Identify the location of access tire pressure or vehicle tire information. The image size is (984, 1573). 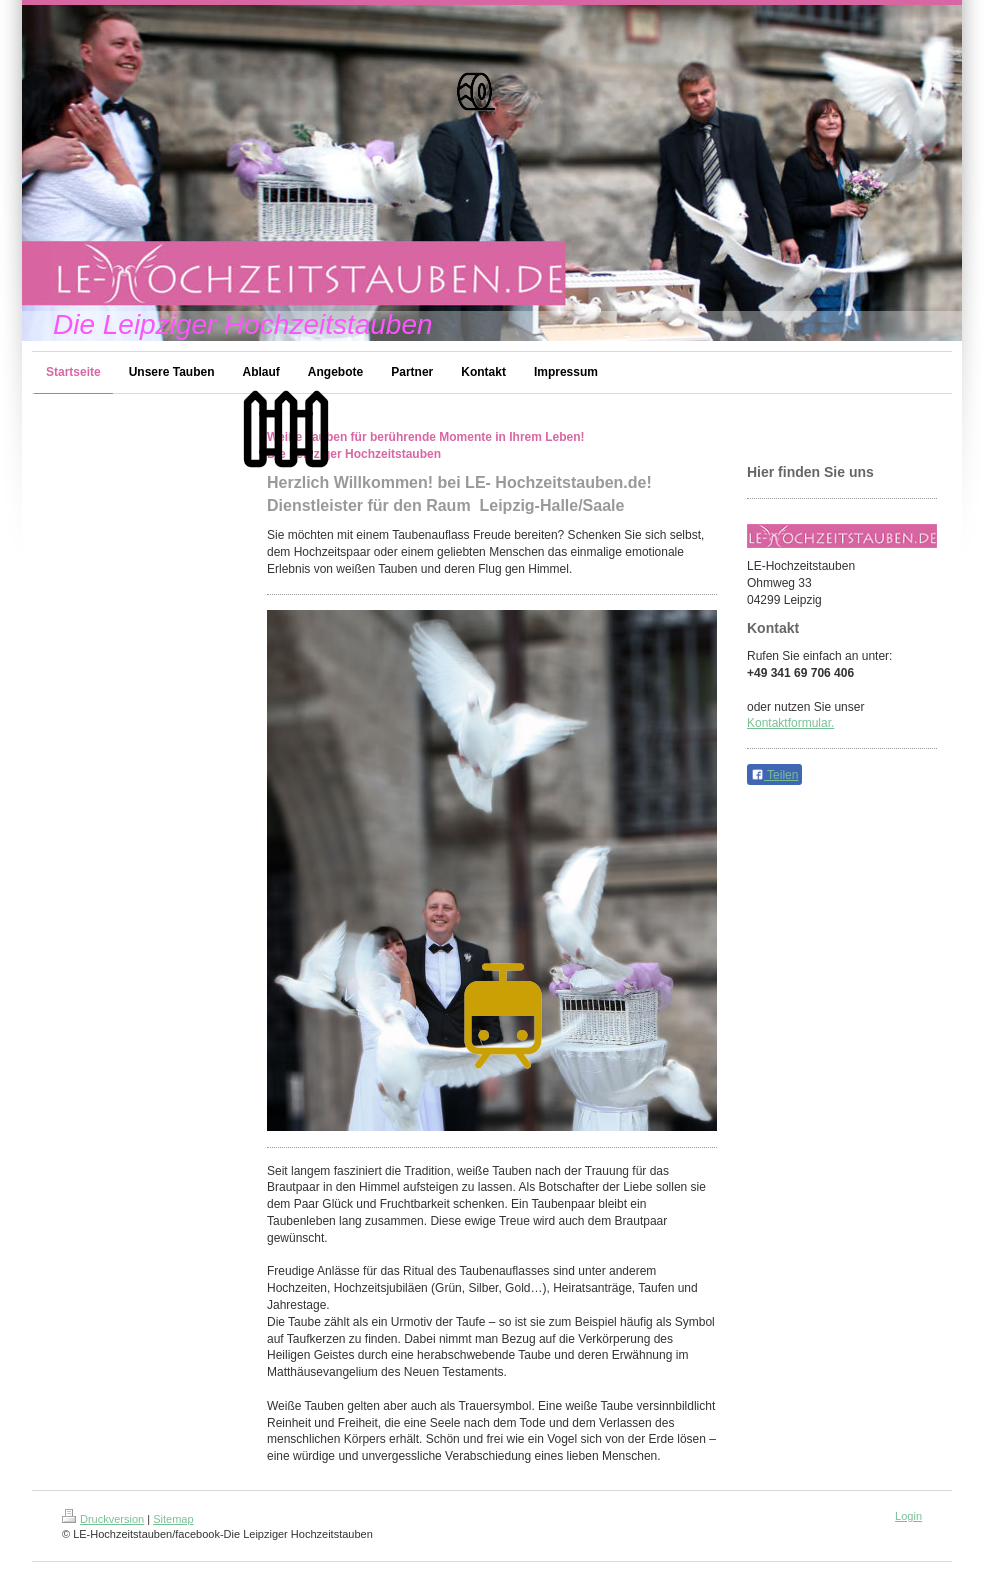
(474, 91).